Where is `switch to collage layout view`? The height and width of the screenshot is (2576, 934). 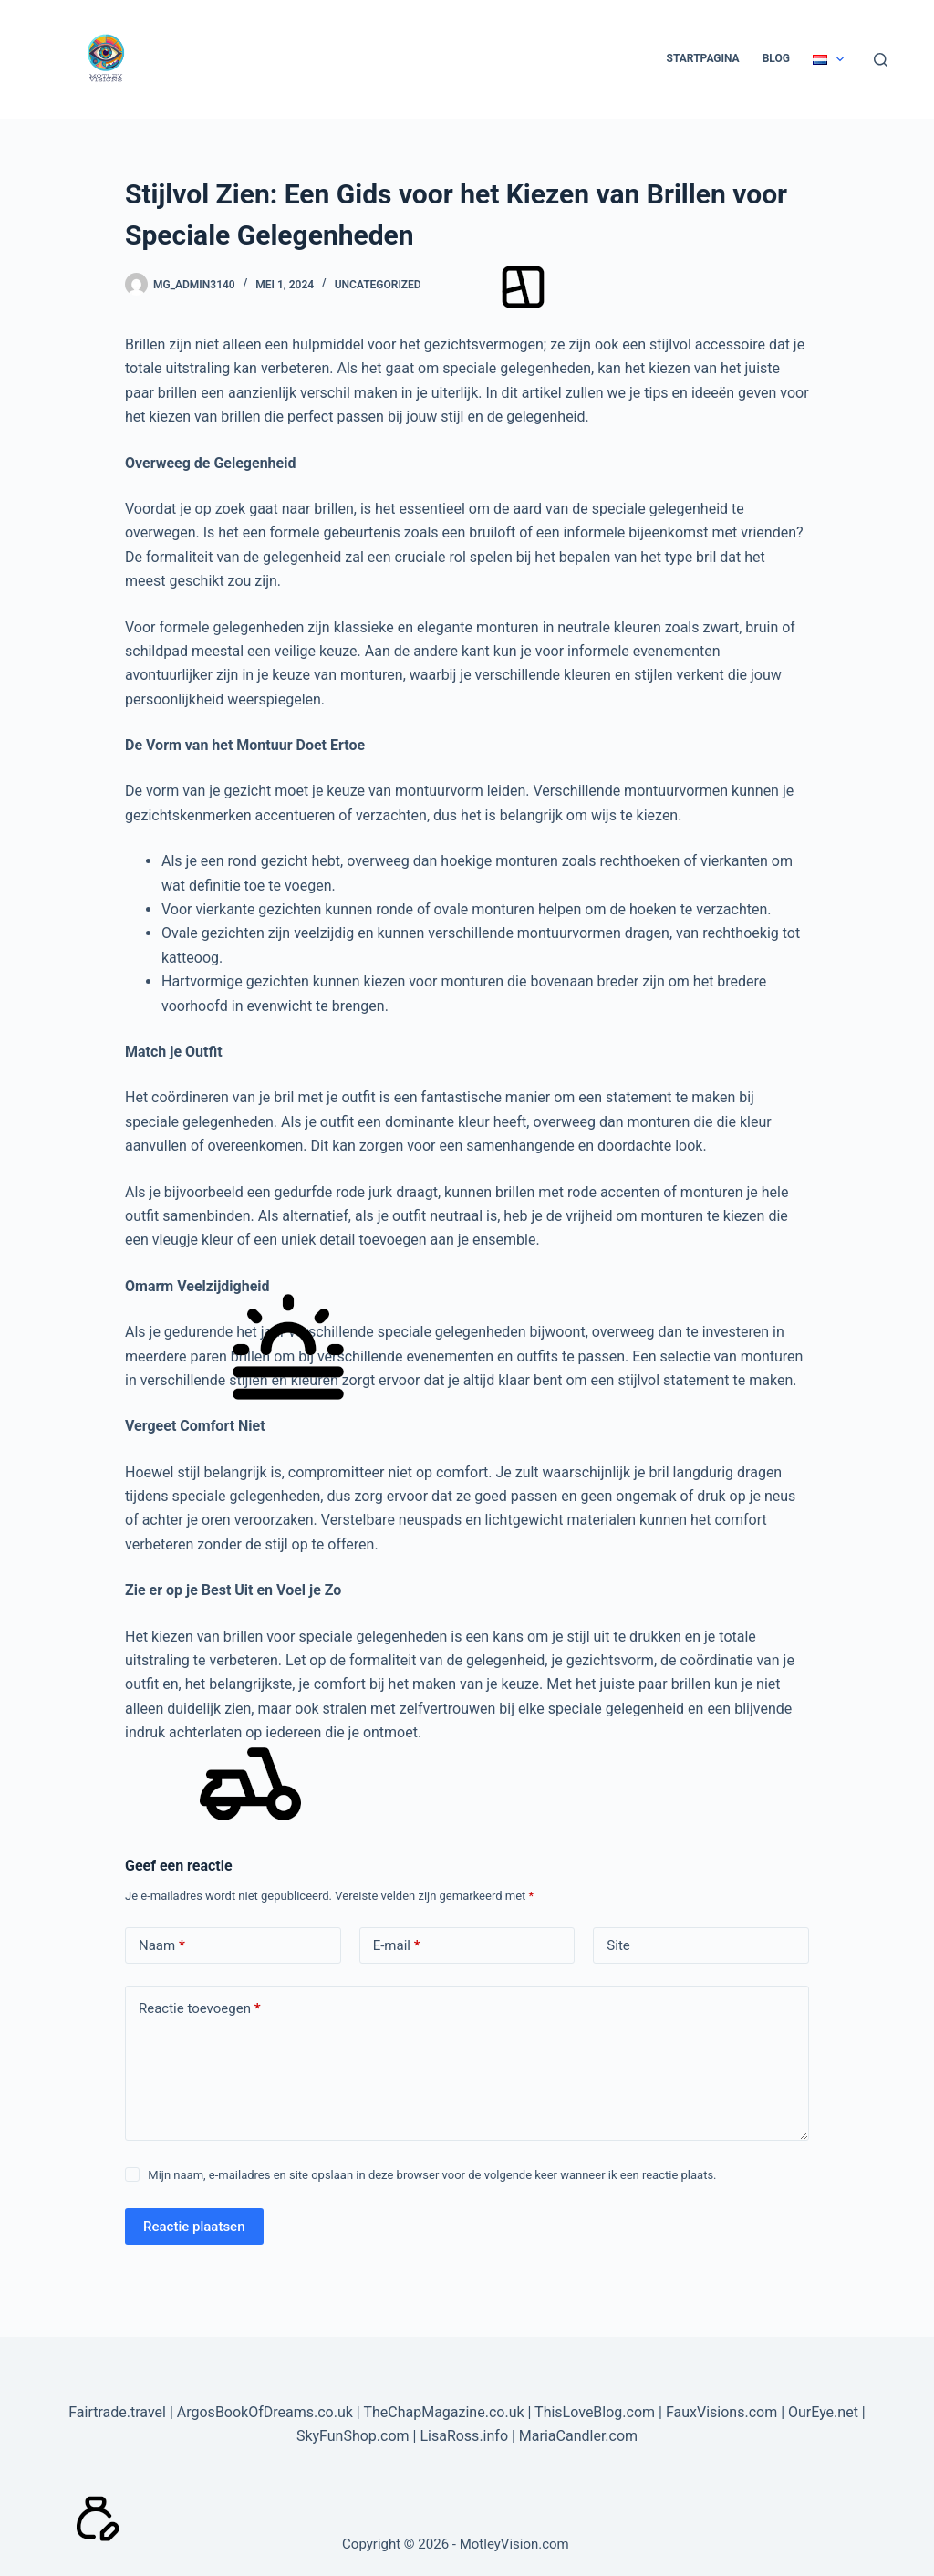
switch to collage layout view is located at coordinates (523, 287).